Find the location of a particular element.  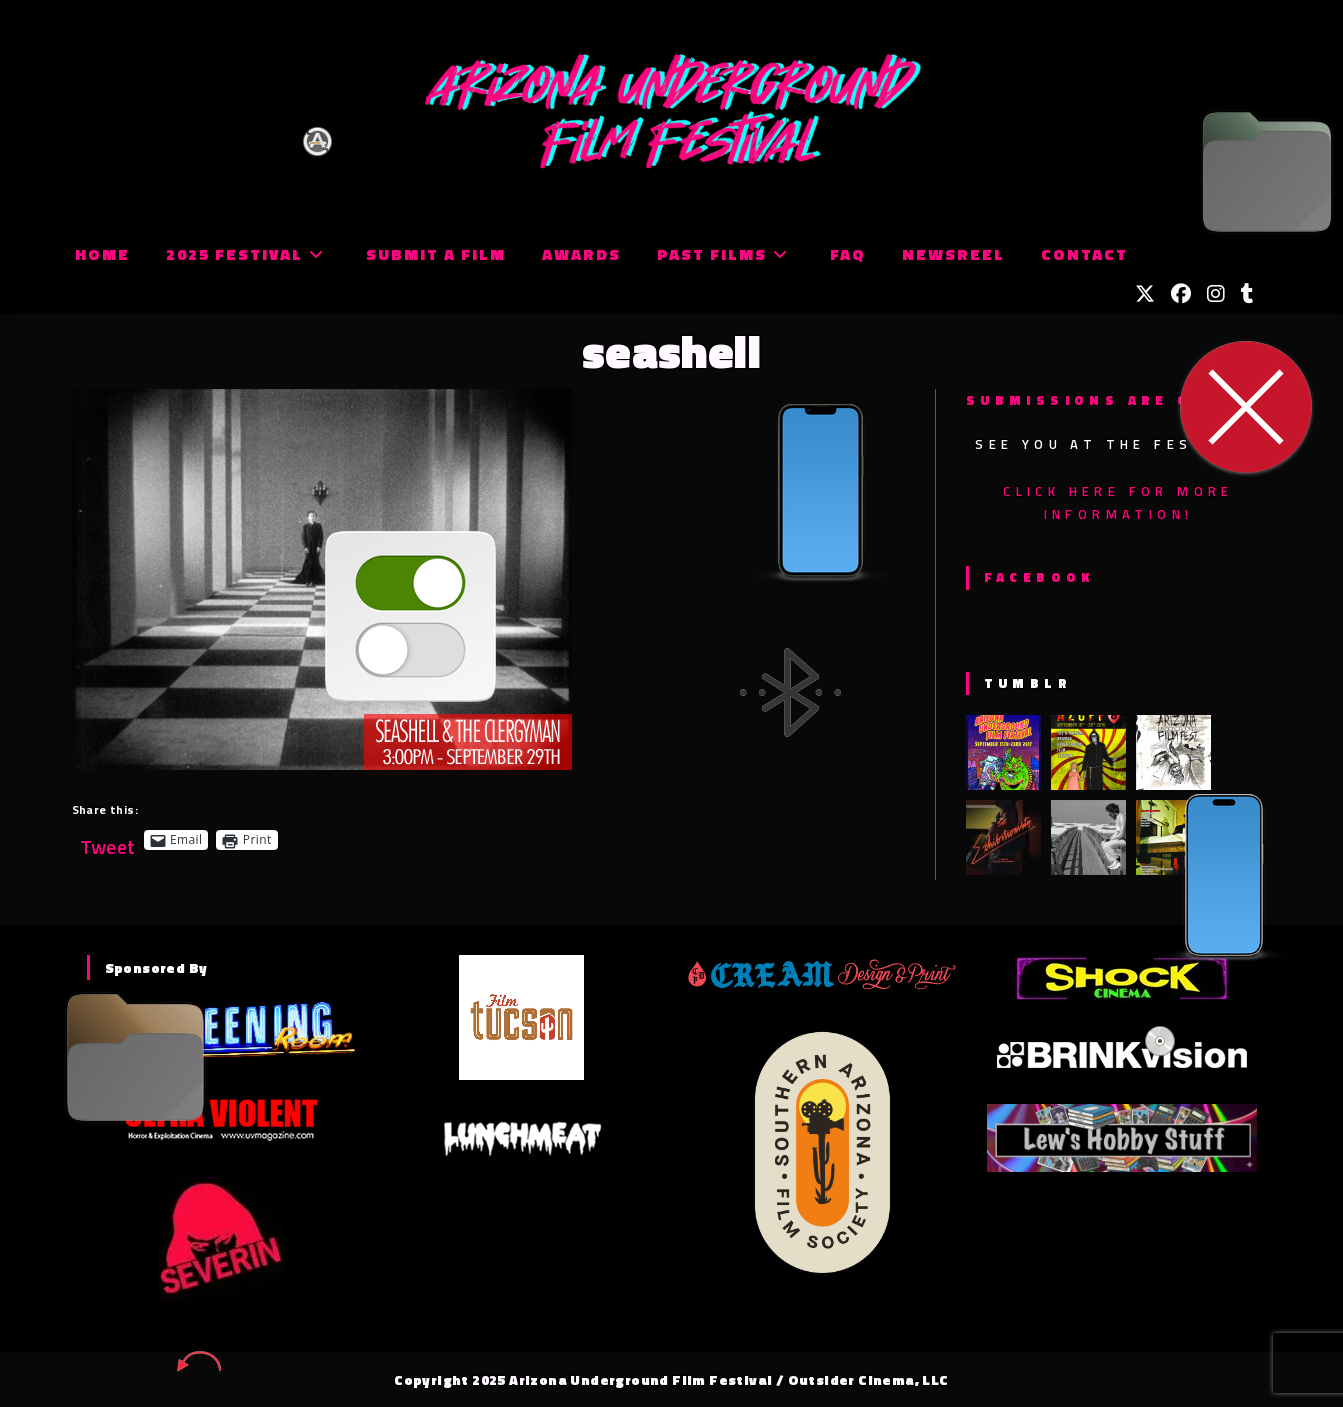

indicates a sync error with a shared file or folder is located at coordinates (1246, 407).